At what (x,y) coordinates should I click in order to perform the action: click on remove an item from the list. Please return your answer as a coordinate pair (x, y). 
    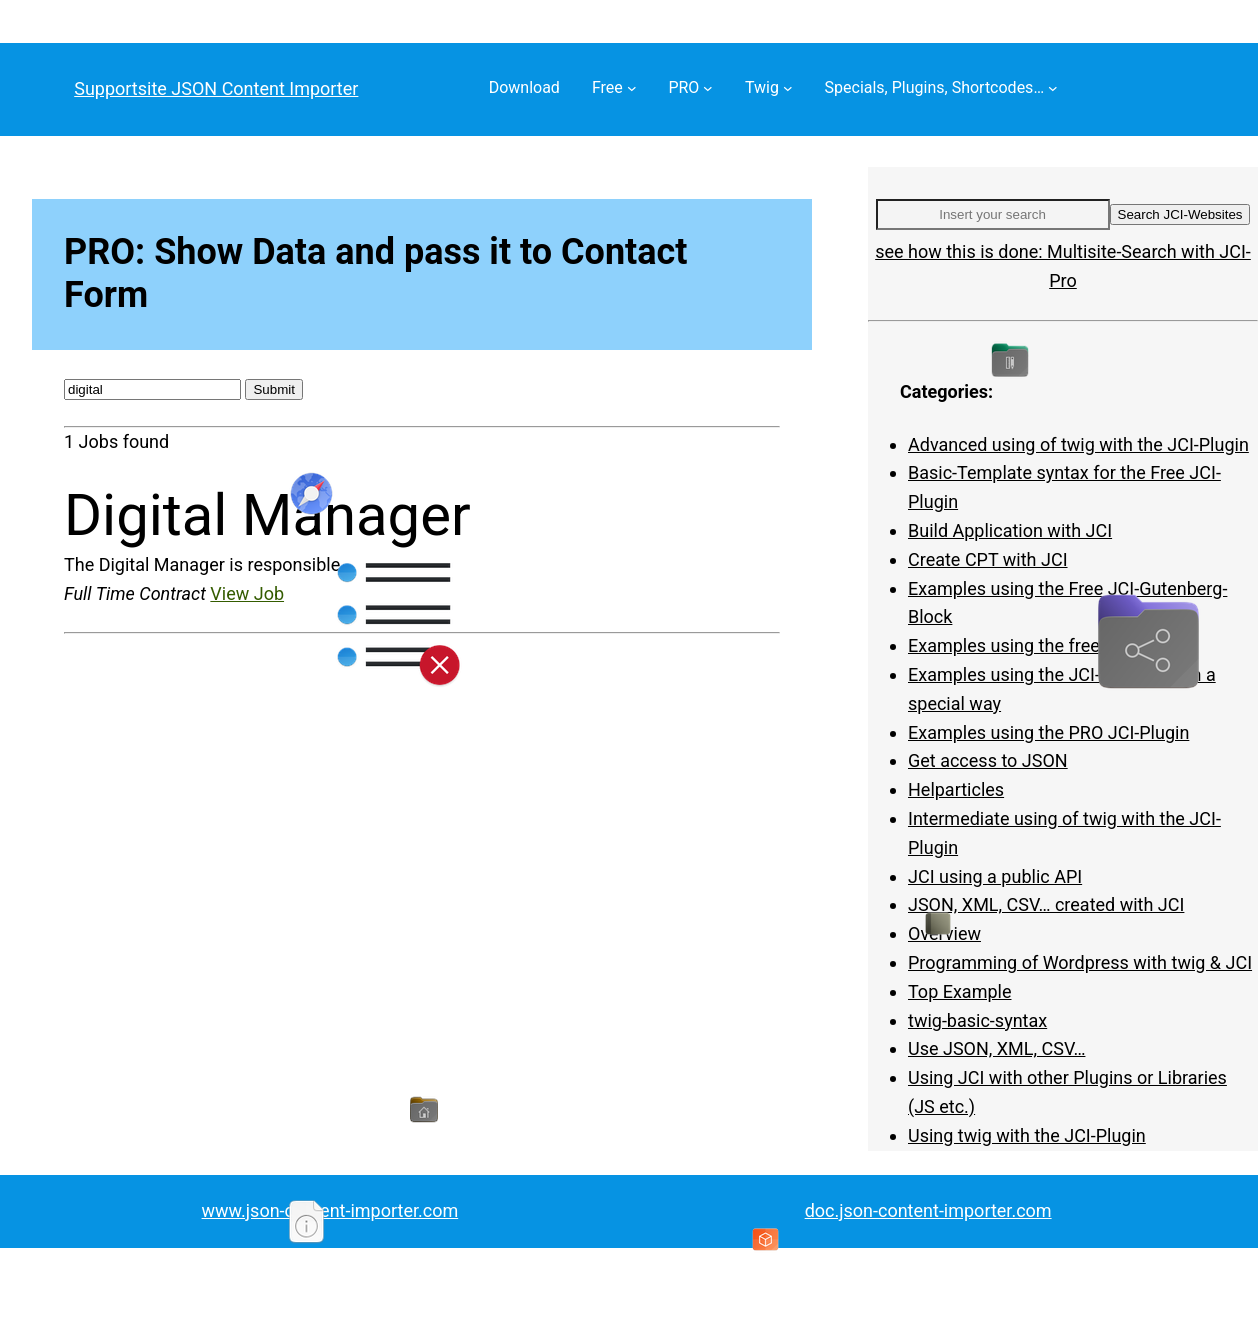
    Looking at the image, I should click on (394, 617).